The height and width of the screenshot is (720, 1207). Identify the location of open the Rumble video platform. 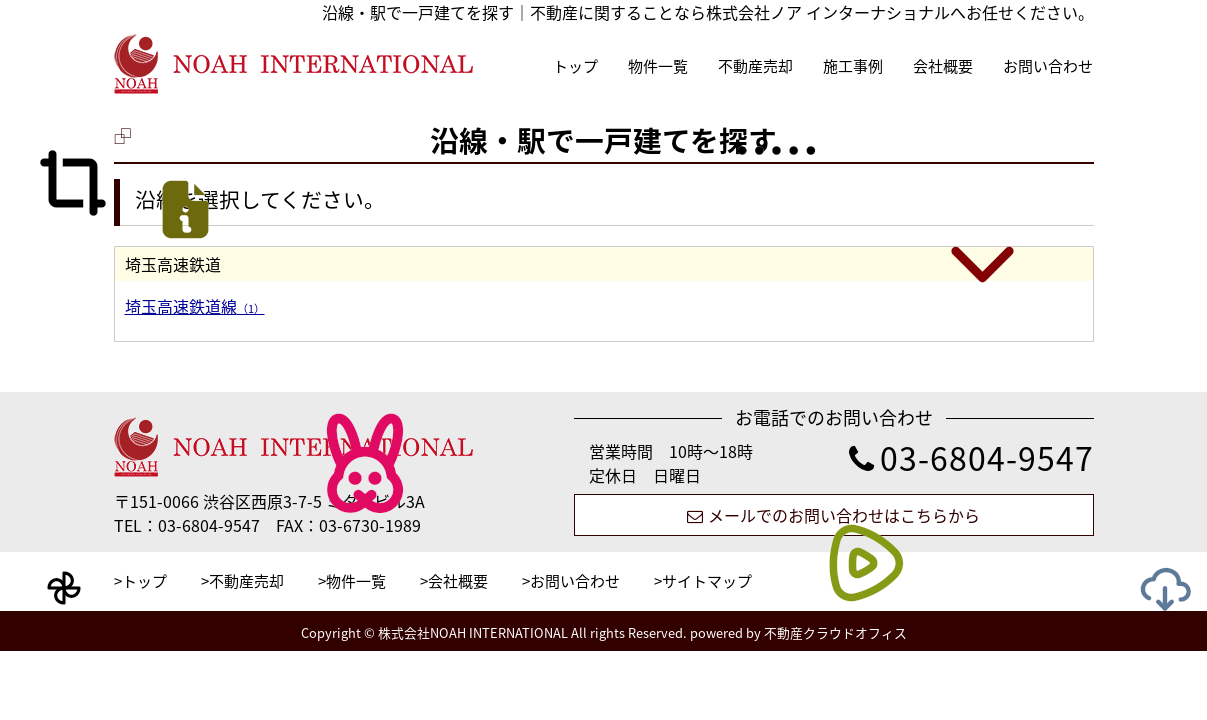
(864, 563).